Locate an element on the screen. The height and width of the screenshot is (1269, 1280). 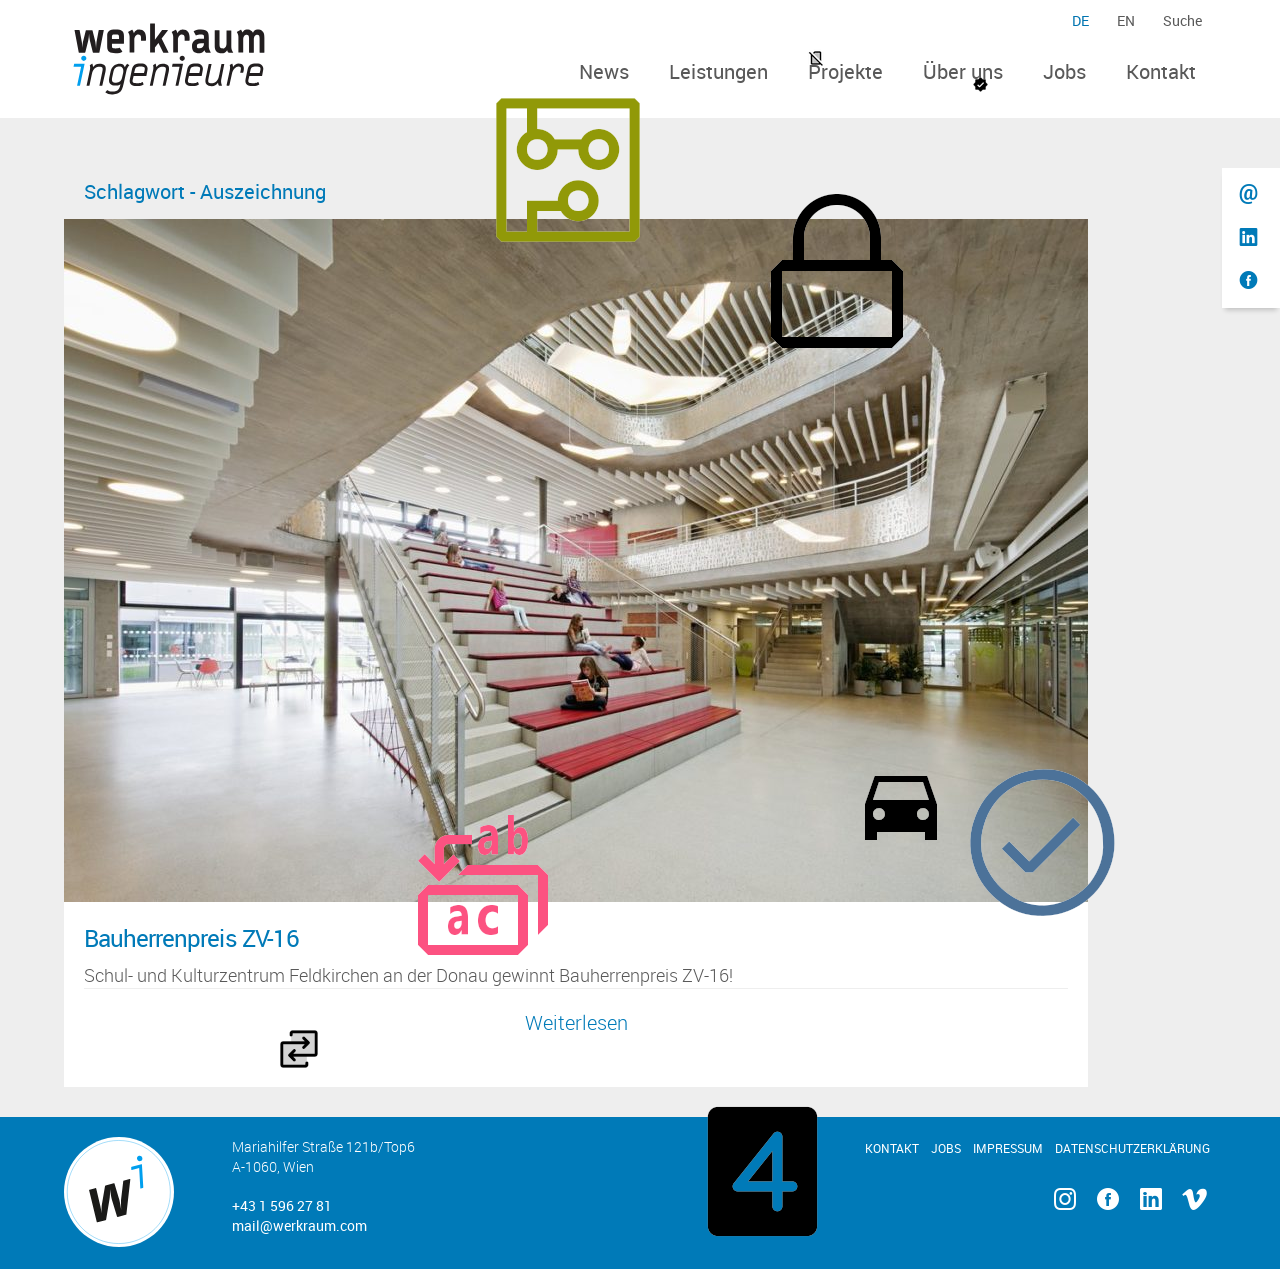
indicates a locked or secured item is located at coordinates (837, 271).